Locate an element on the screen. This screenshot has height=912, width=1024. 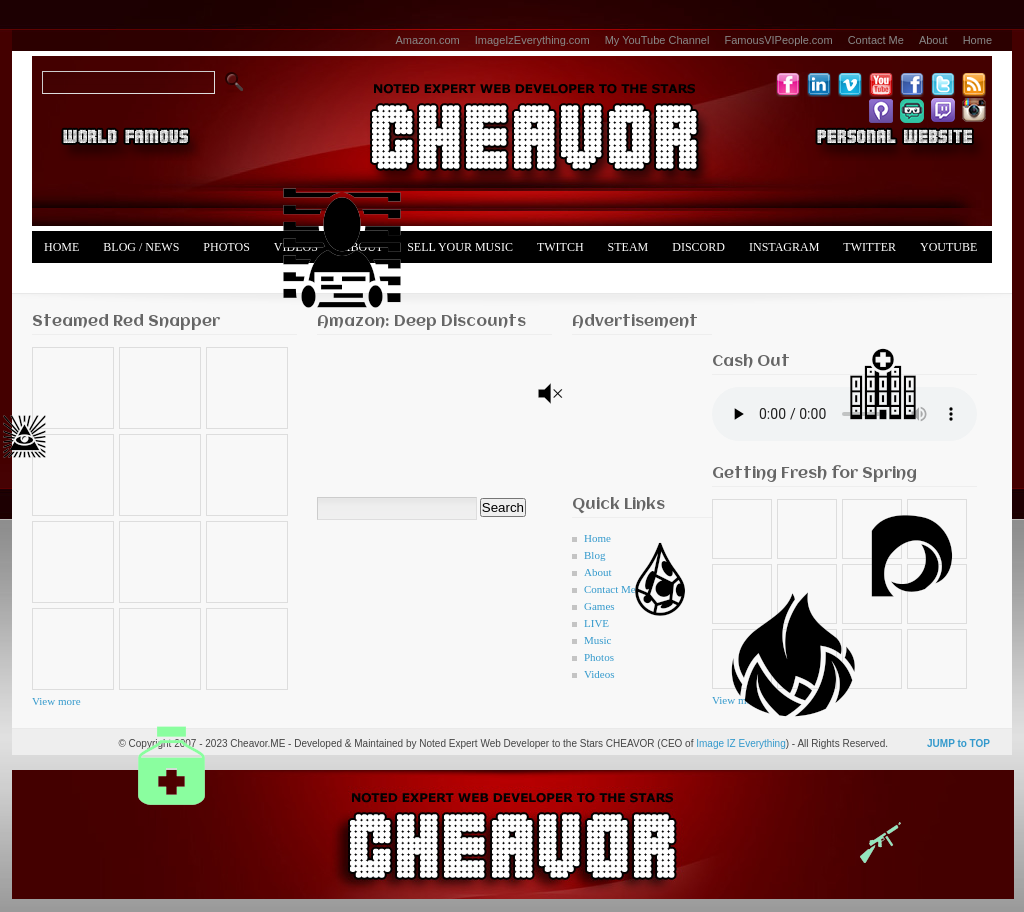
view criminal record or booking photo is located at coordinates (342, 248).